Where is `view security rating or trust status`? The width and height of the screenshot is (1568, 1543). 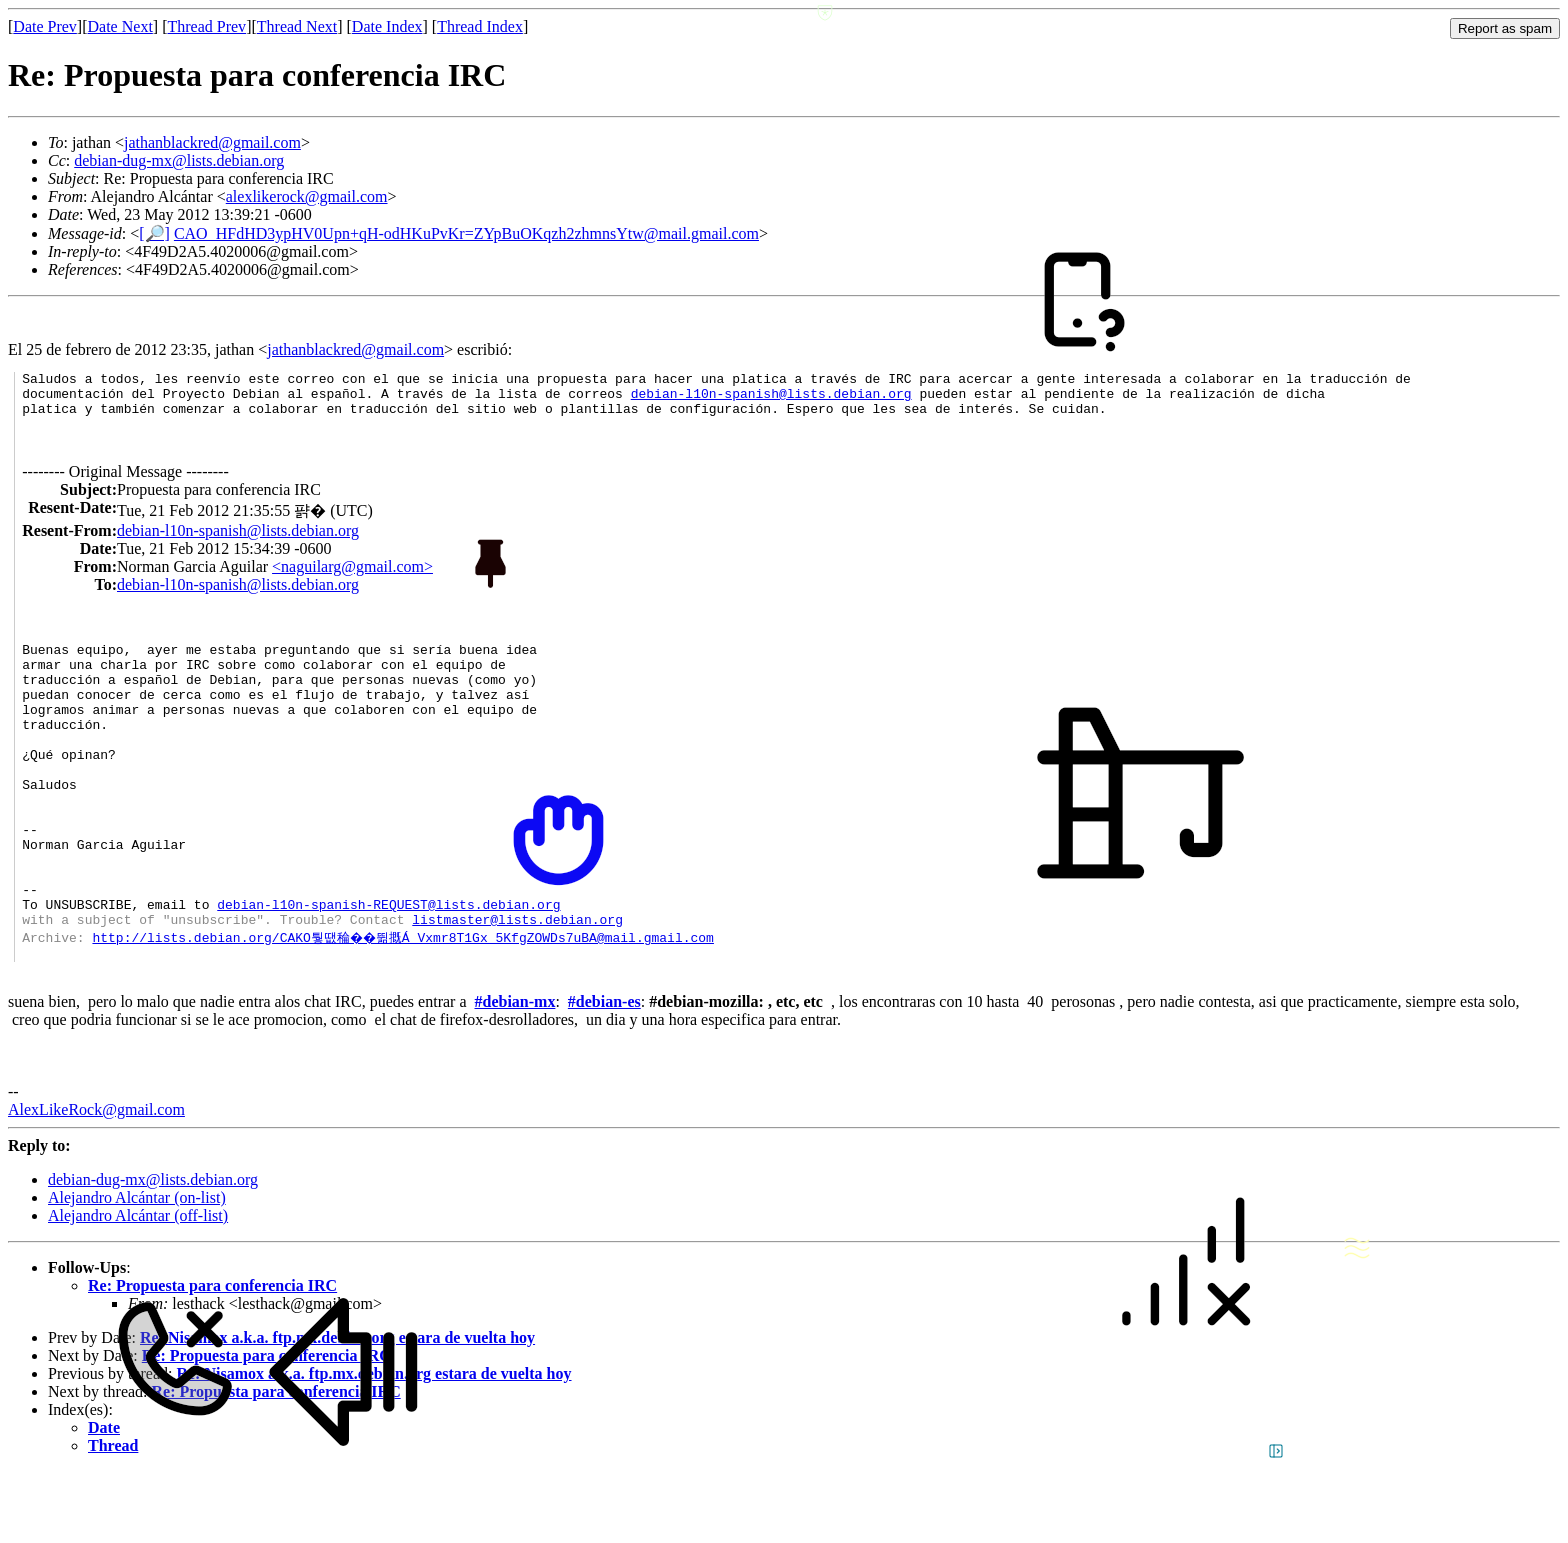
view security rating or trust status is located at coordinates (825, 12).